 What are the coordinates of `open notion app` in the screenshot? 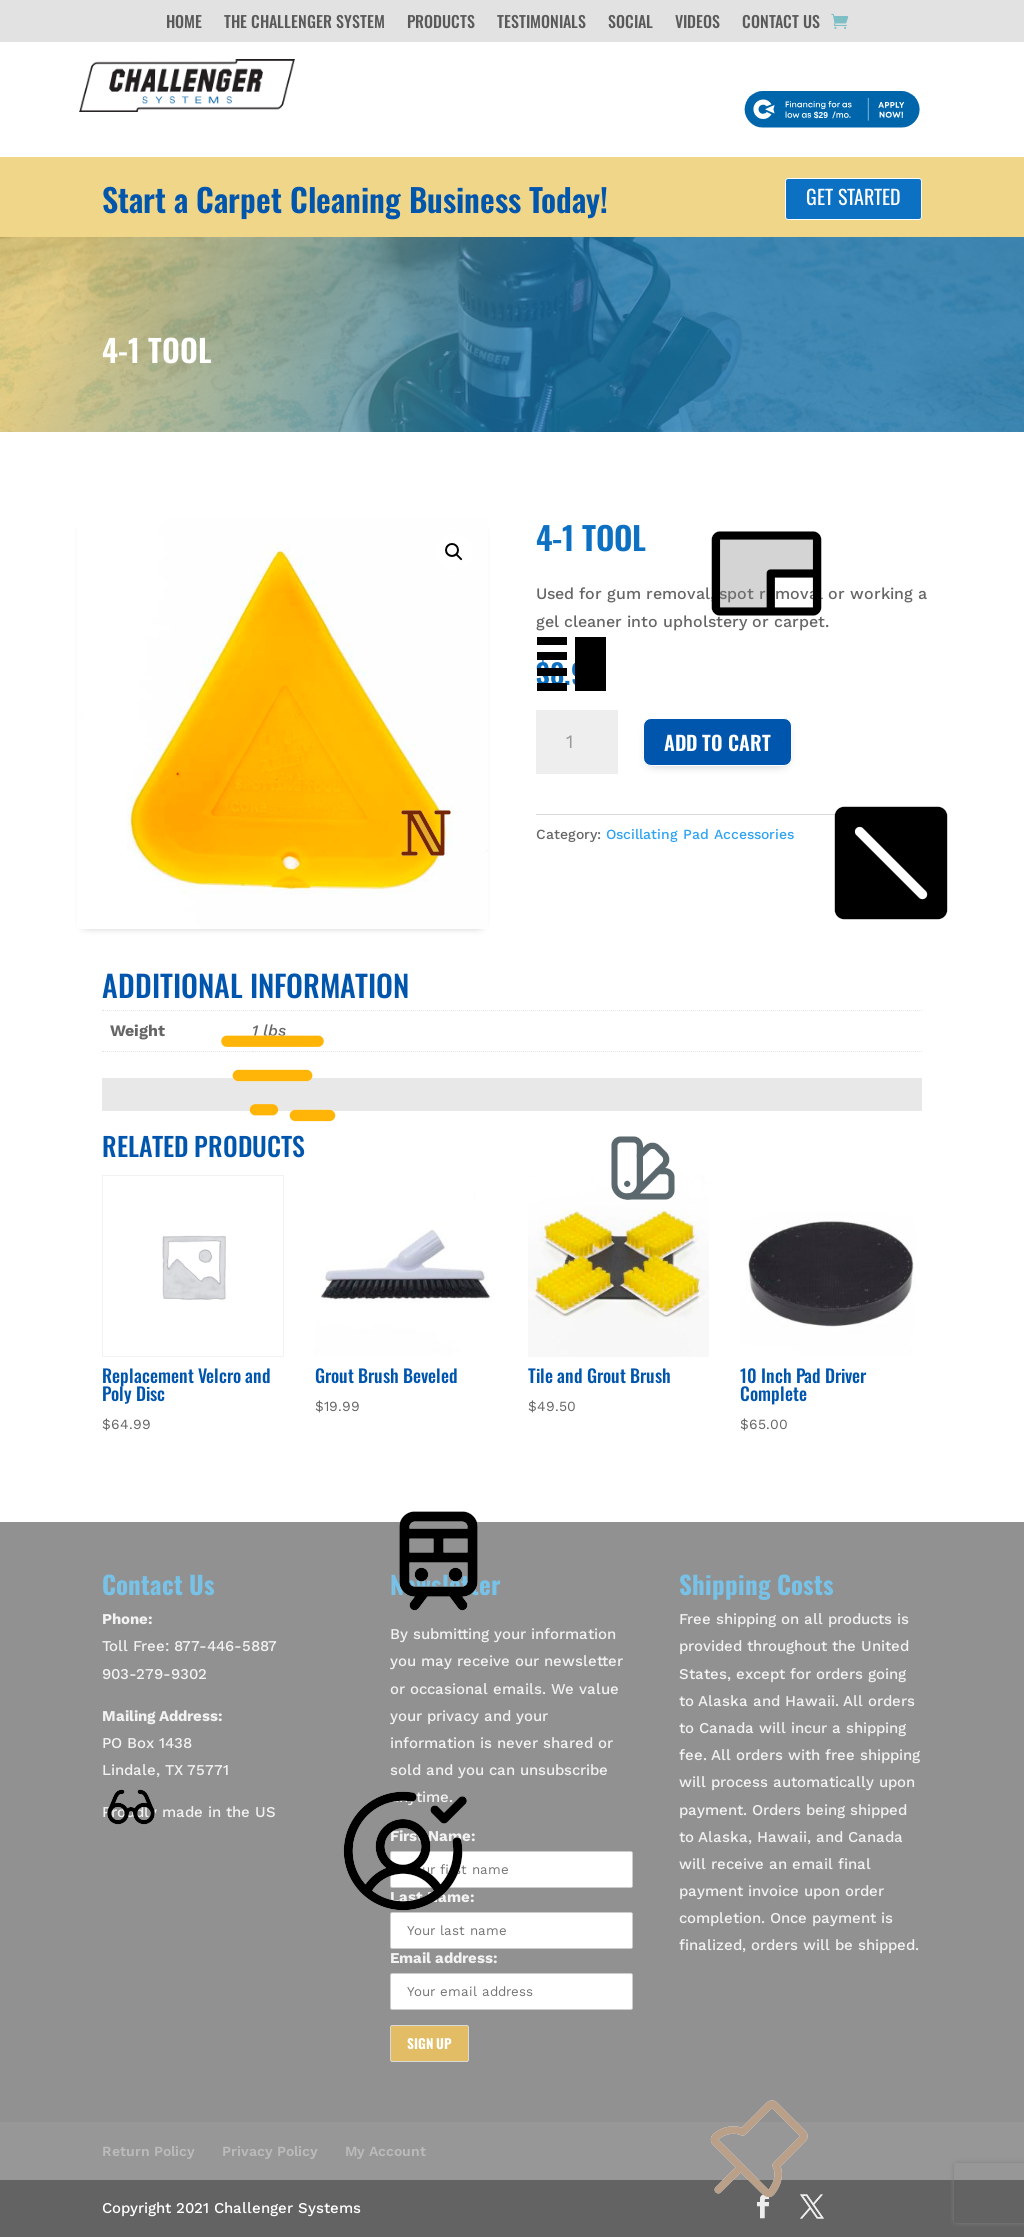 It's located at (426, 833).